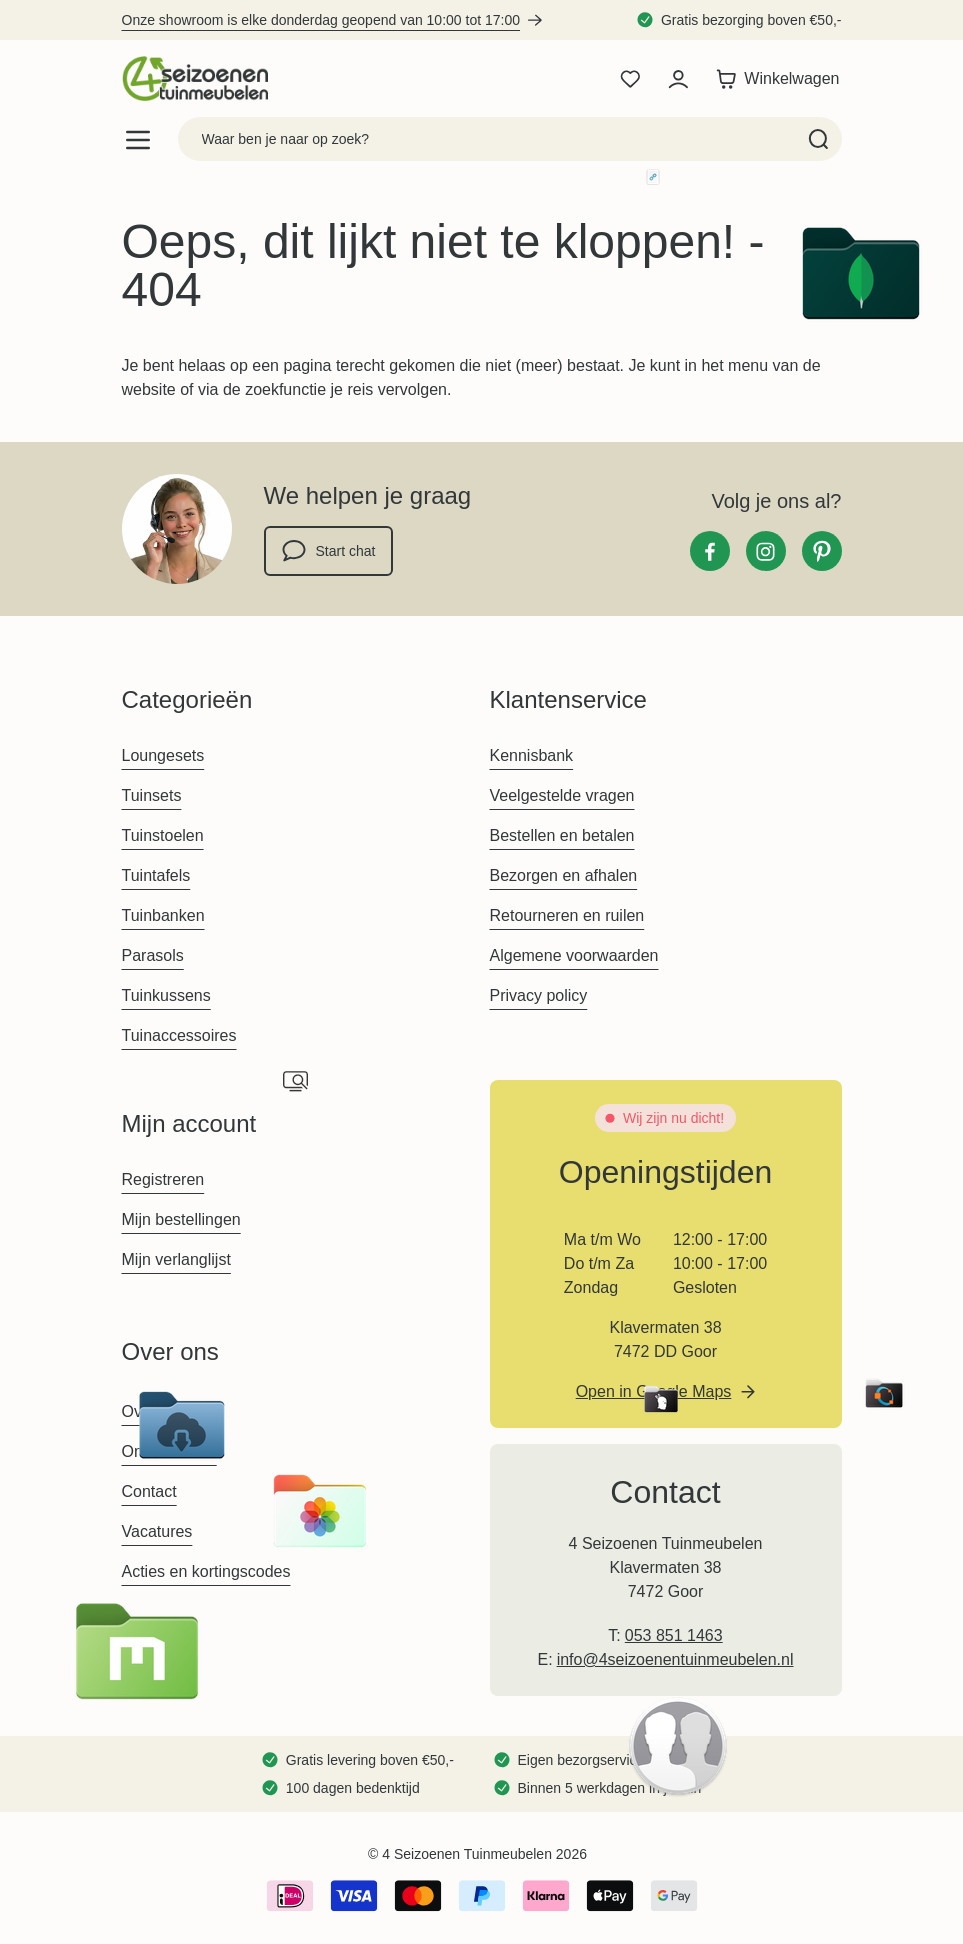 This screenshot has width=963, height=1944. Describe the element at coordinates (181, 1427) in the screenshot. I see `open downloads folder` at that location.